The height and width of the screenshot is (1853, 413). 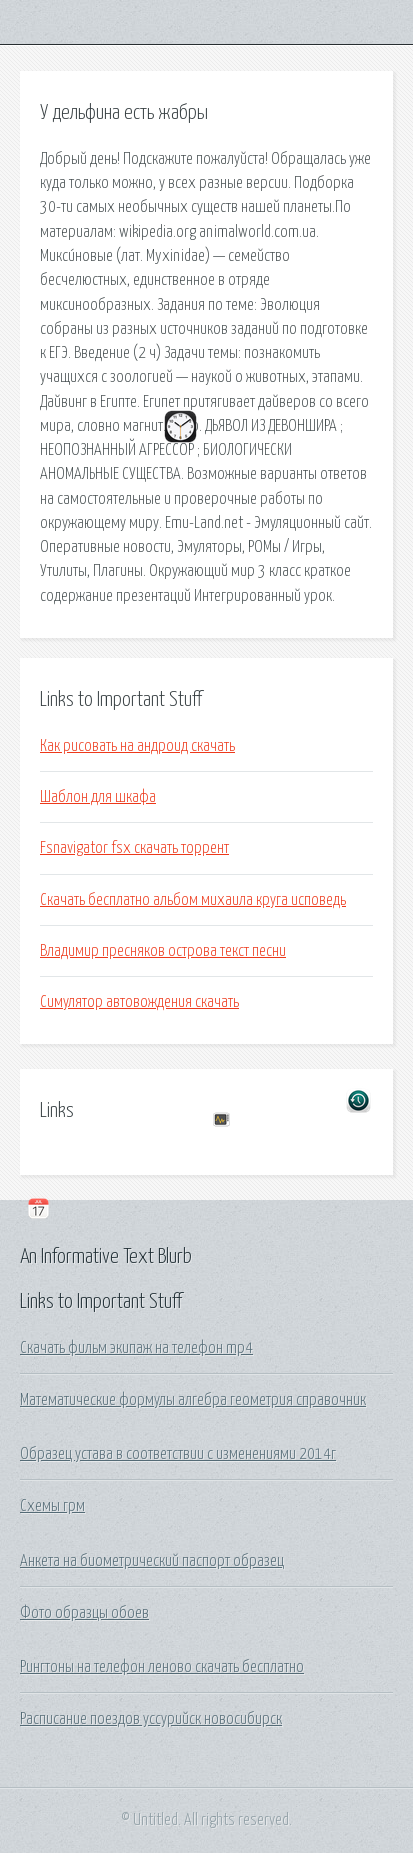 I want to click on open the clock app, so click(x=180, y=426).